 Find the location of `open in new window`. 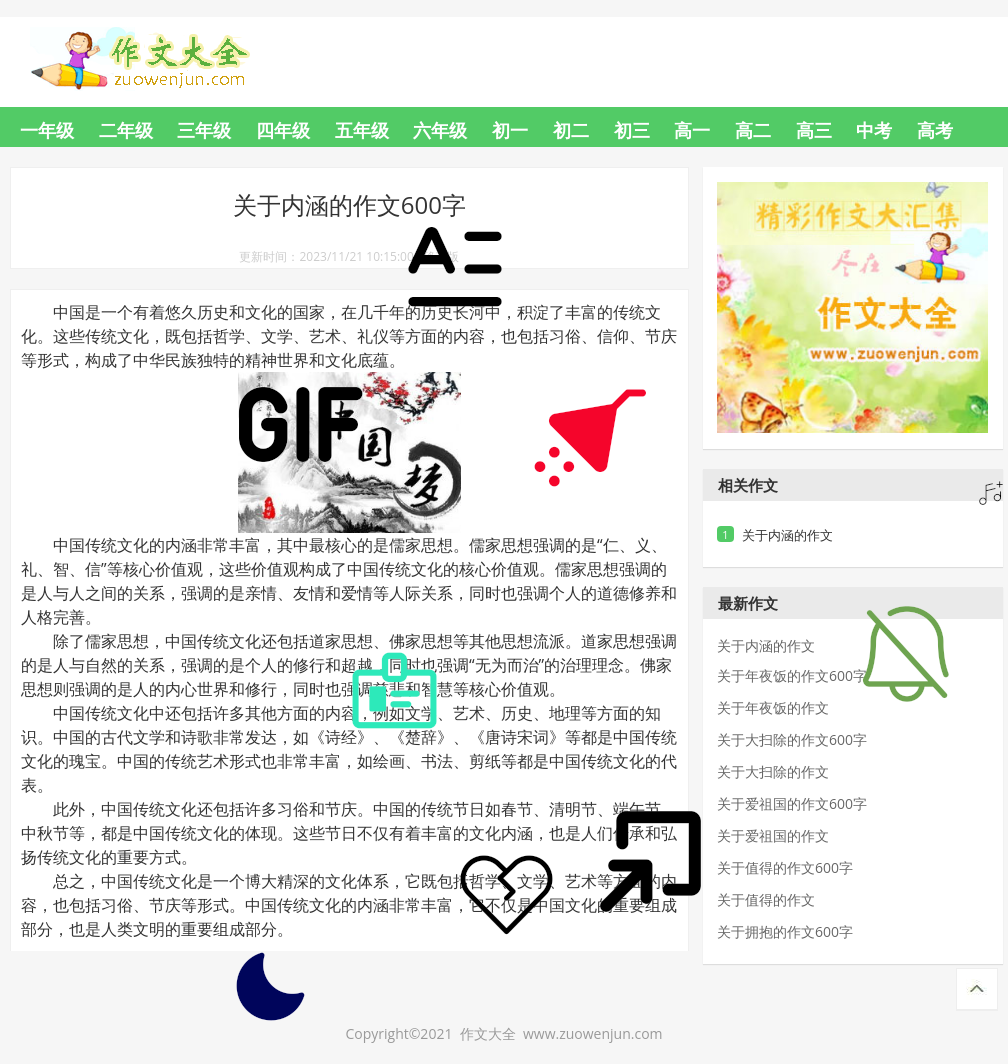

open in new window is located at coordinates (650, 861).